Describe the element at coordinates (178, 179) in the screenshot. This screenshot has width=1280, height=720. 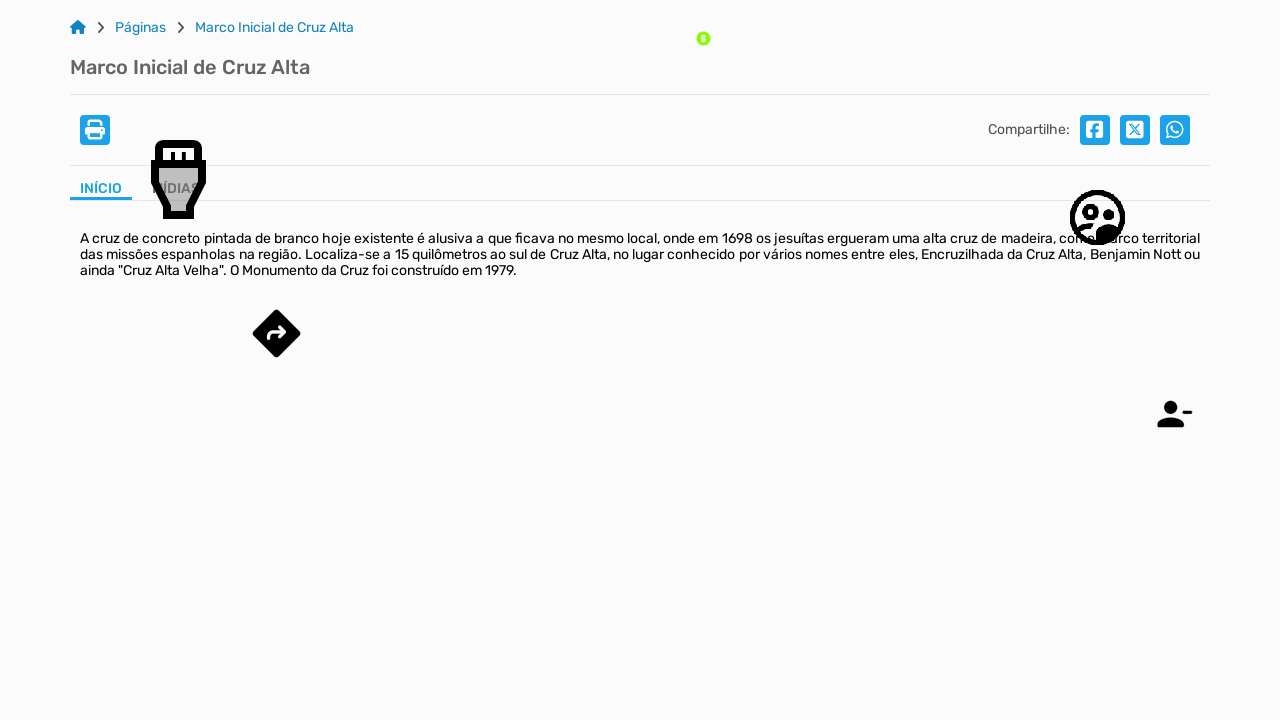
I see `configure HDMI input settings` at that location.